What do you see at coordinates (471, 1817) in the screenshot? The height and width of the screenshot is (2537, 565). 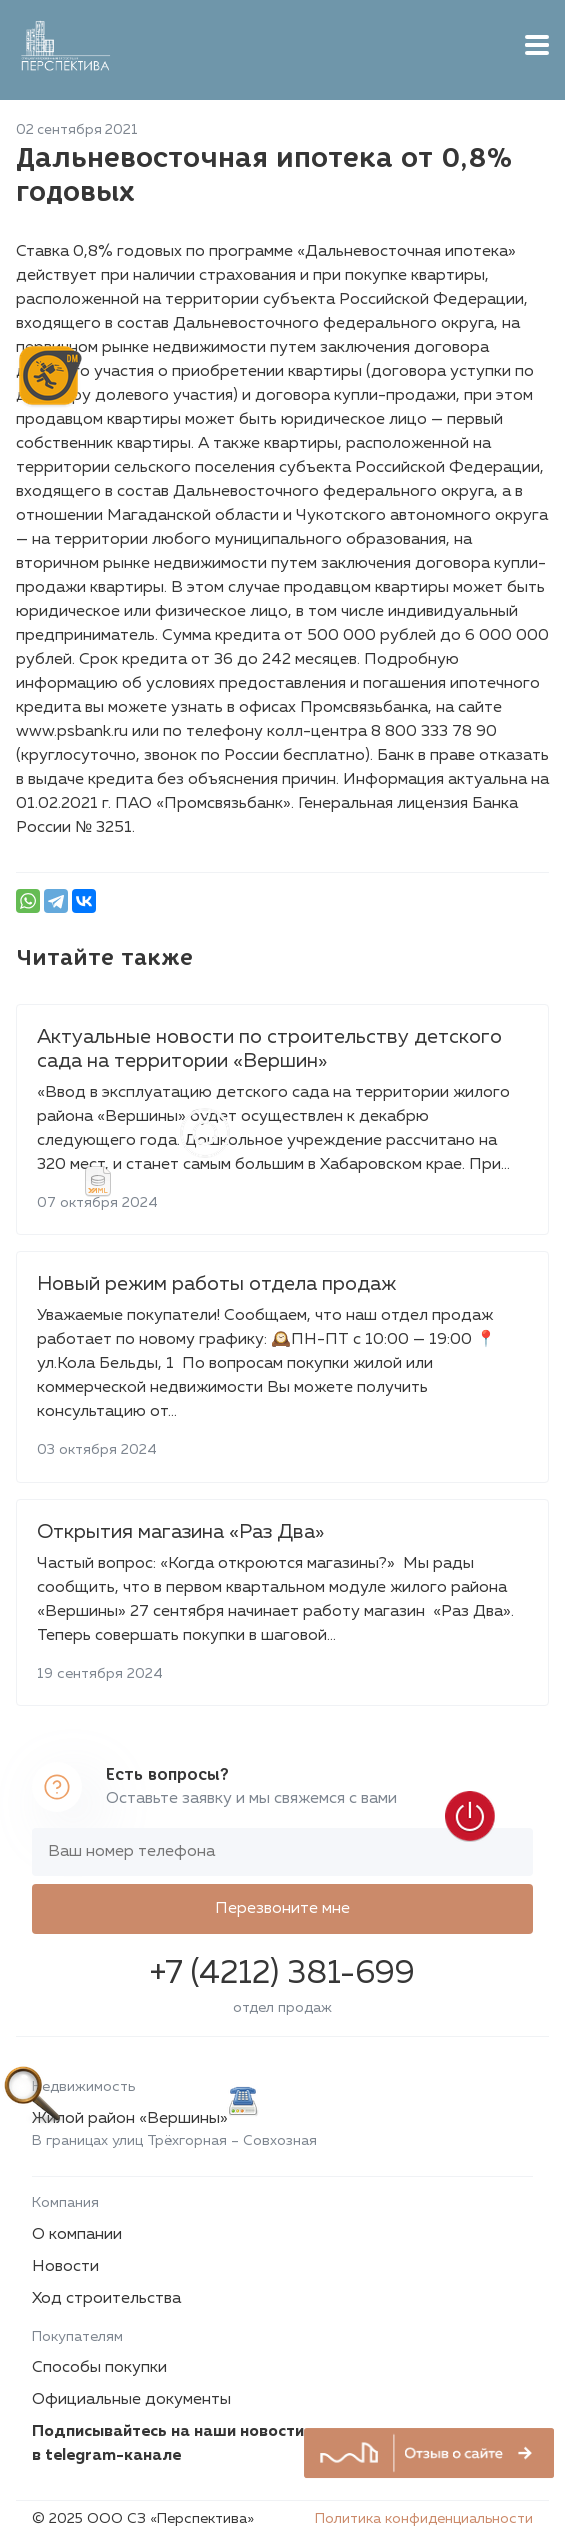 I see `shut down or power off the system` at bounding box center [471, 1817].